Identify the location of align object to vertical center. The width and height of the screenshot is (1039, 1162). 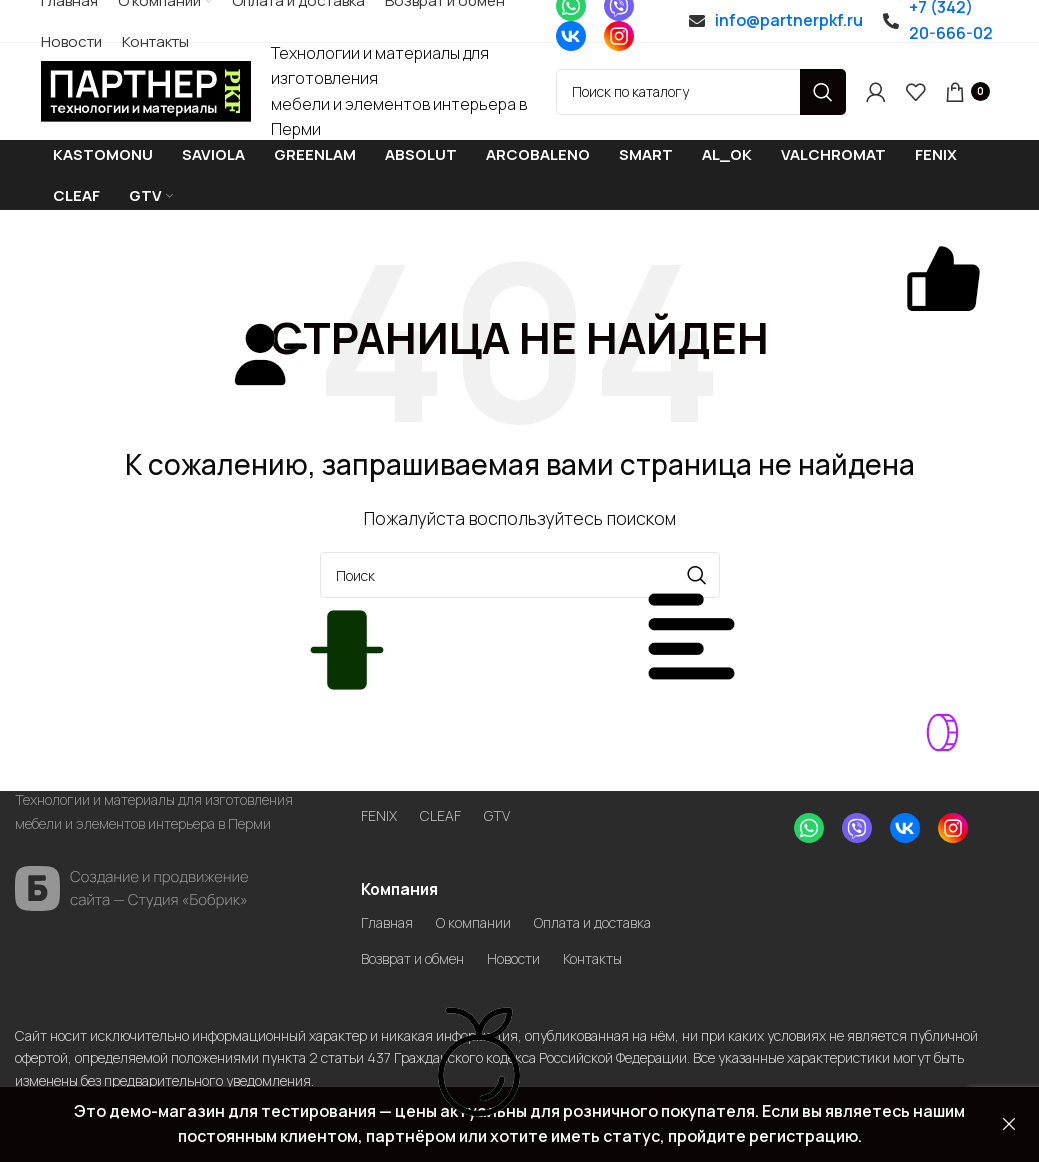
(347, 650).